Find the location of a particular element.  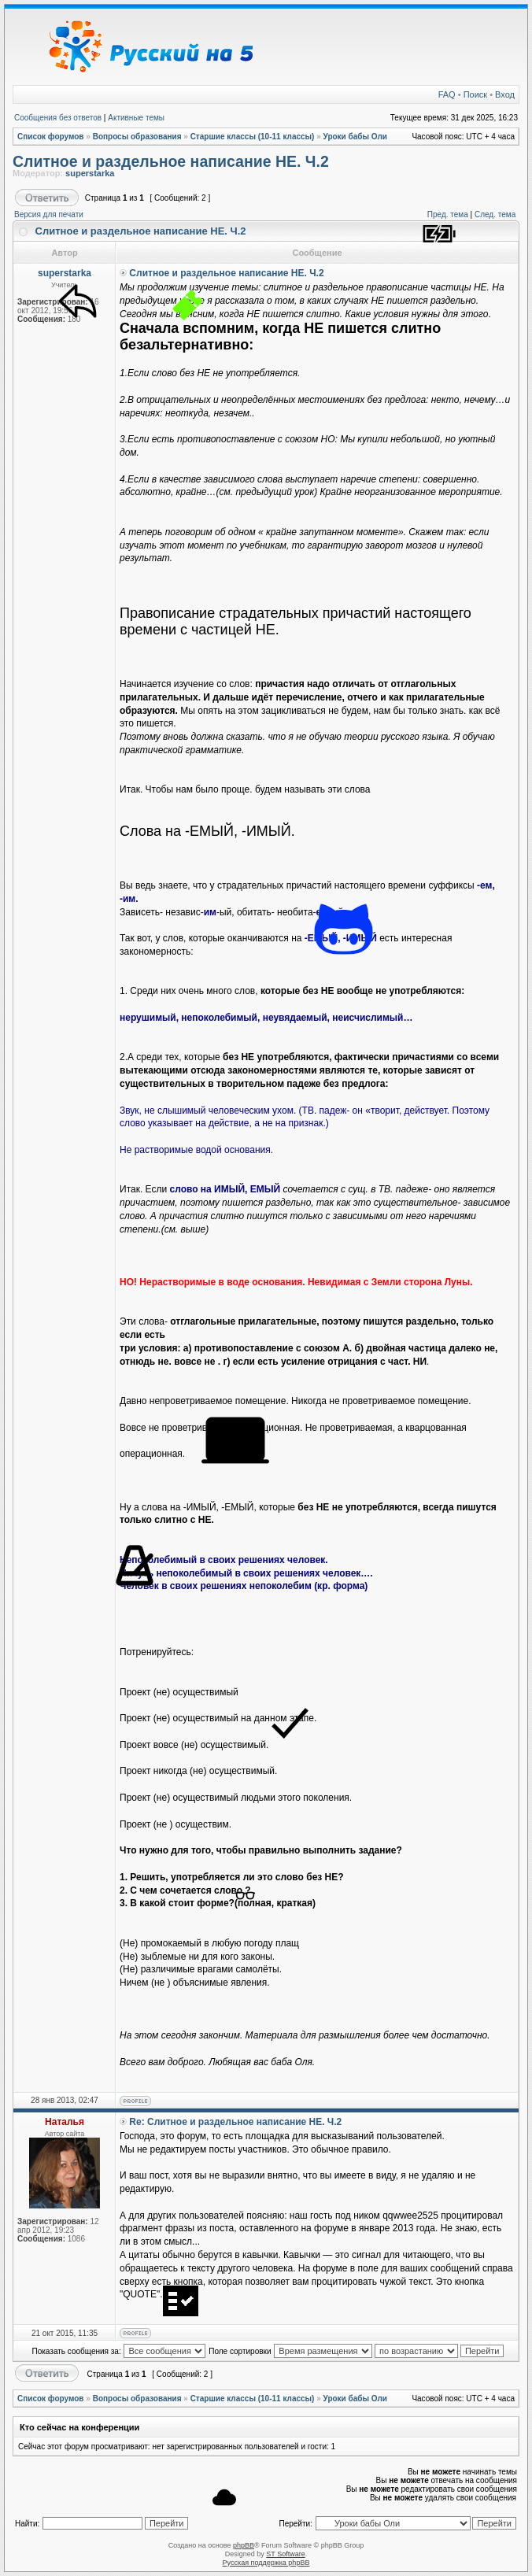

confirm or submit an action is located at coordinates (290, 1723).